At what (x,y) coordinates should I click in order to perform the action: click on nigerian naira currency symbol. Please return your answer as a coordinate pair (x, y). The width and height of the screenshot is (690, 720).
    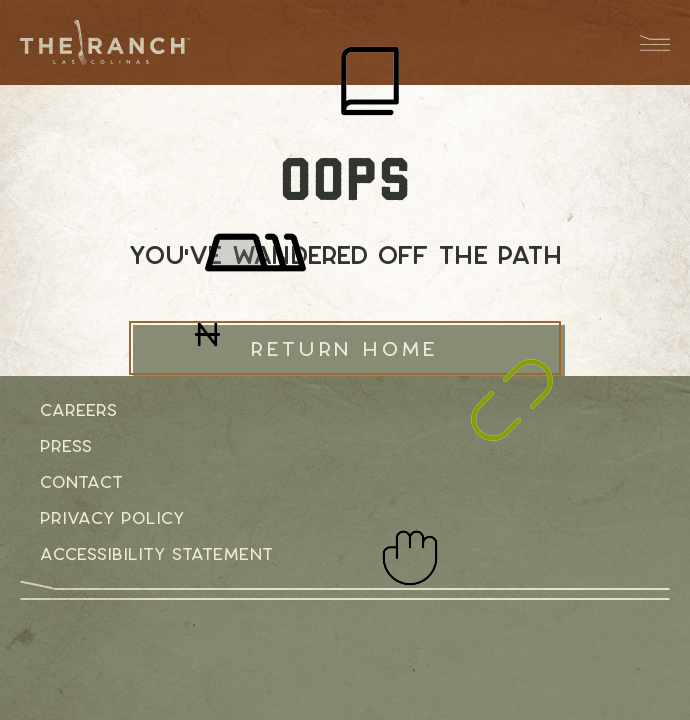
    Looking at the image, I should click on (207, 334).